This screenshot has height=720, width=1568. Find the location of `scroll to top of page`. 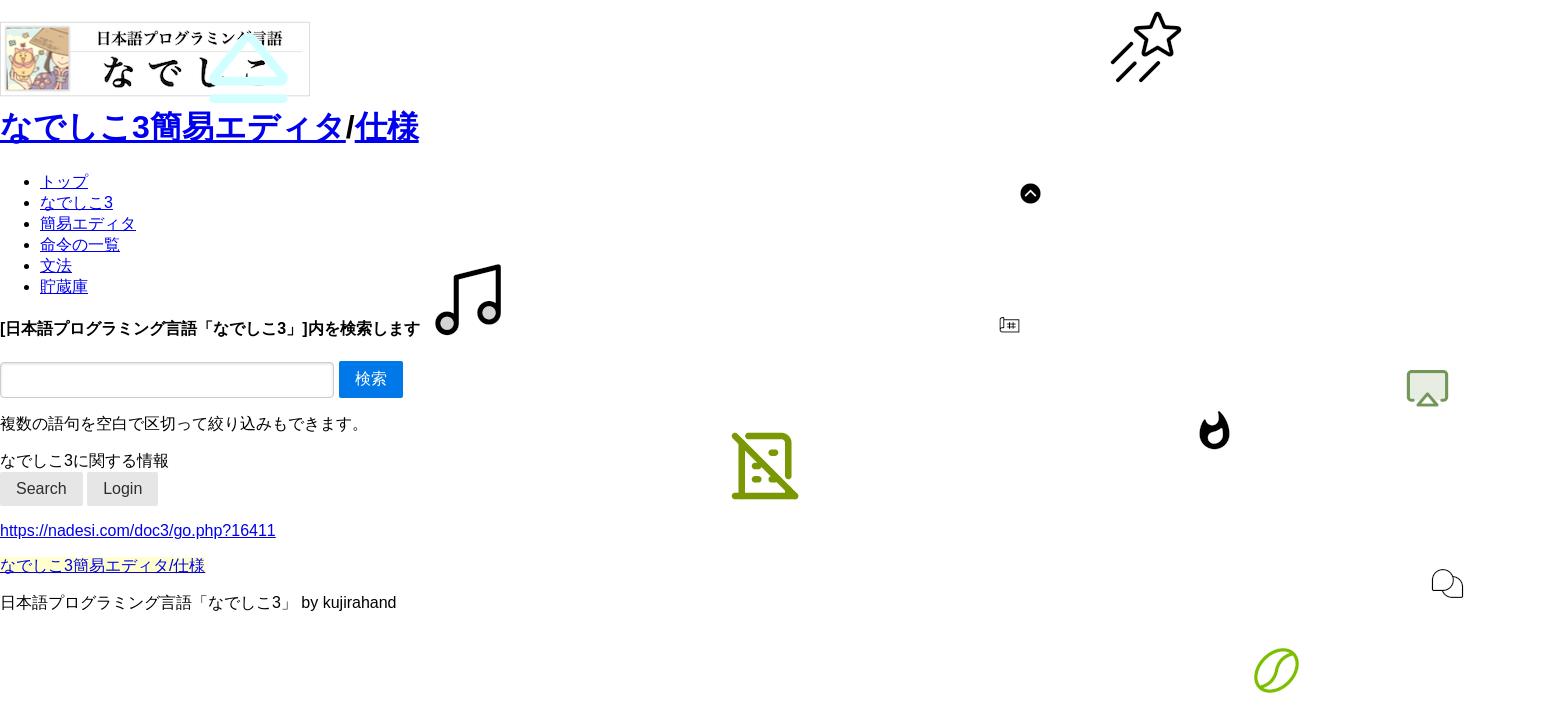

scroll to top of page is located at coordinates (1030, 193).